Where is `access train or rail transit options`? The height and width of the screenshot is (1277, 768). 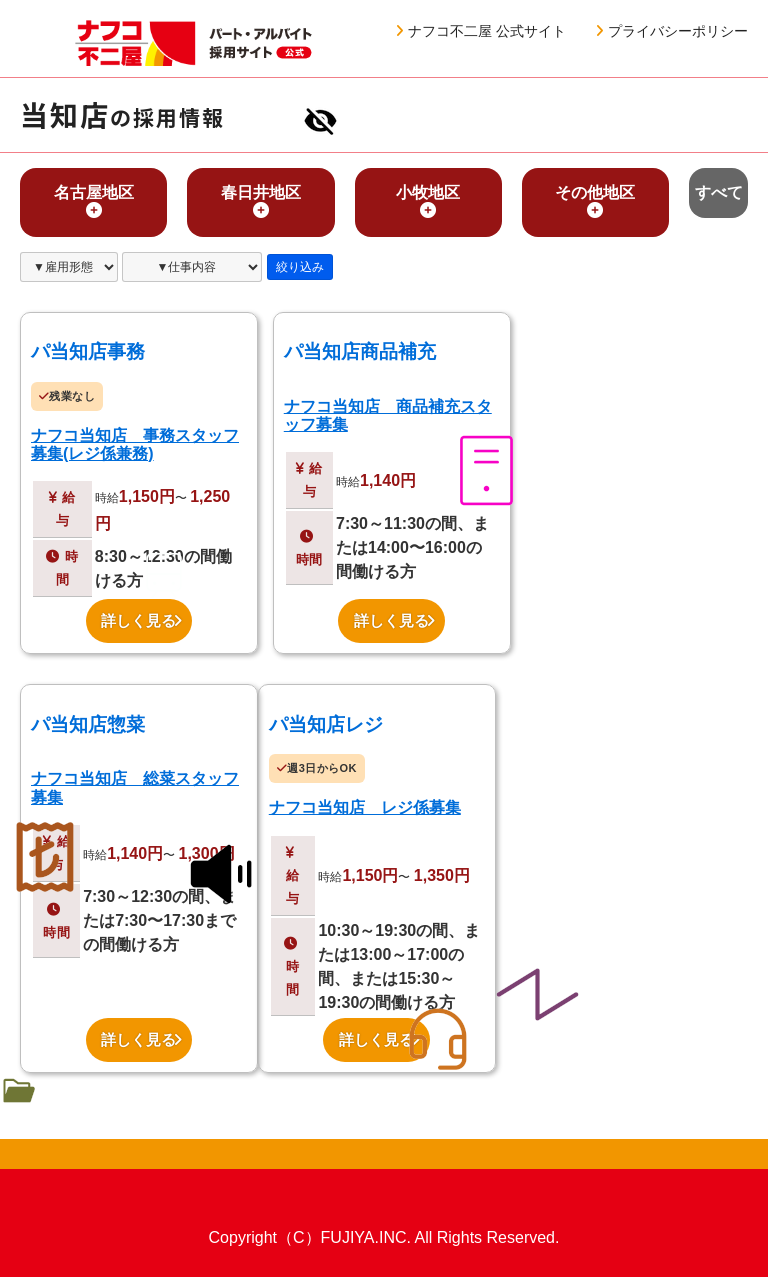
access train or rail transit options is located at coordinates (164, 574).